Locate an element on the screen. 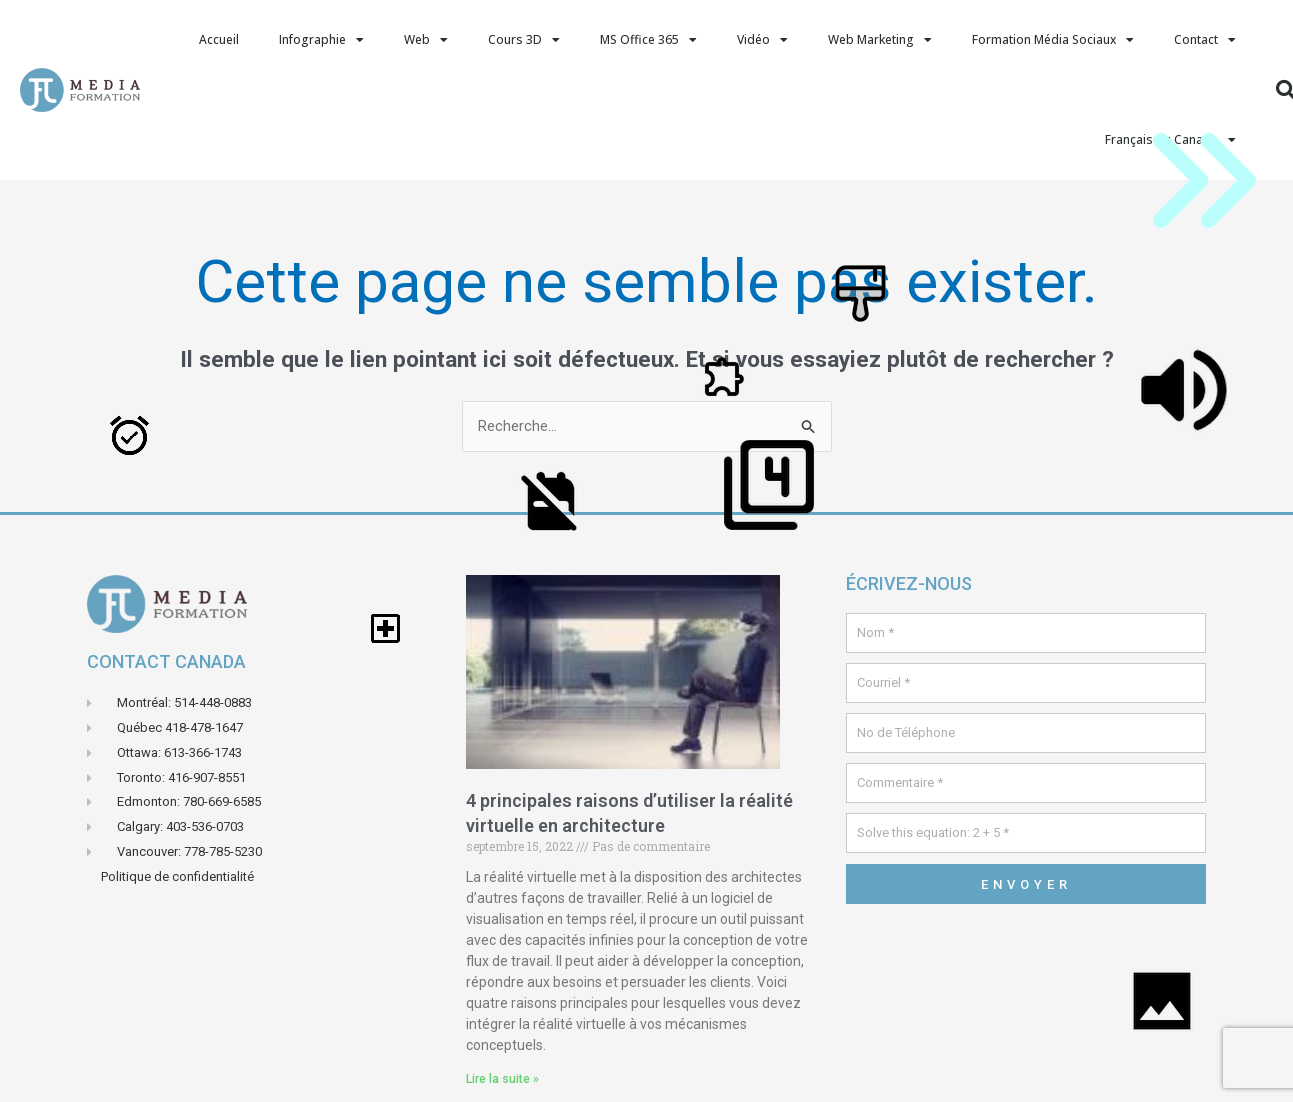 The width and height of the screenshot is (1293, 1102). alarm is set and active is located at coordinates (129, 435).